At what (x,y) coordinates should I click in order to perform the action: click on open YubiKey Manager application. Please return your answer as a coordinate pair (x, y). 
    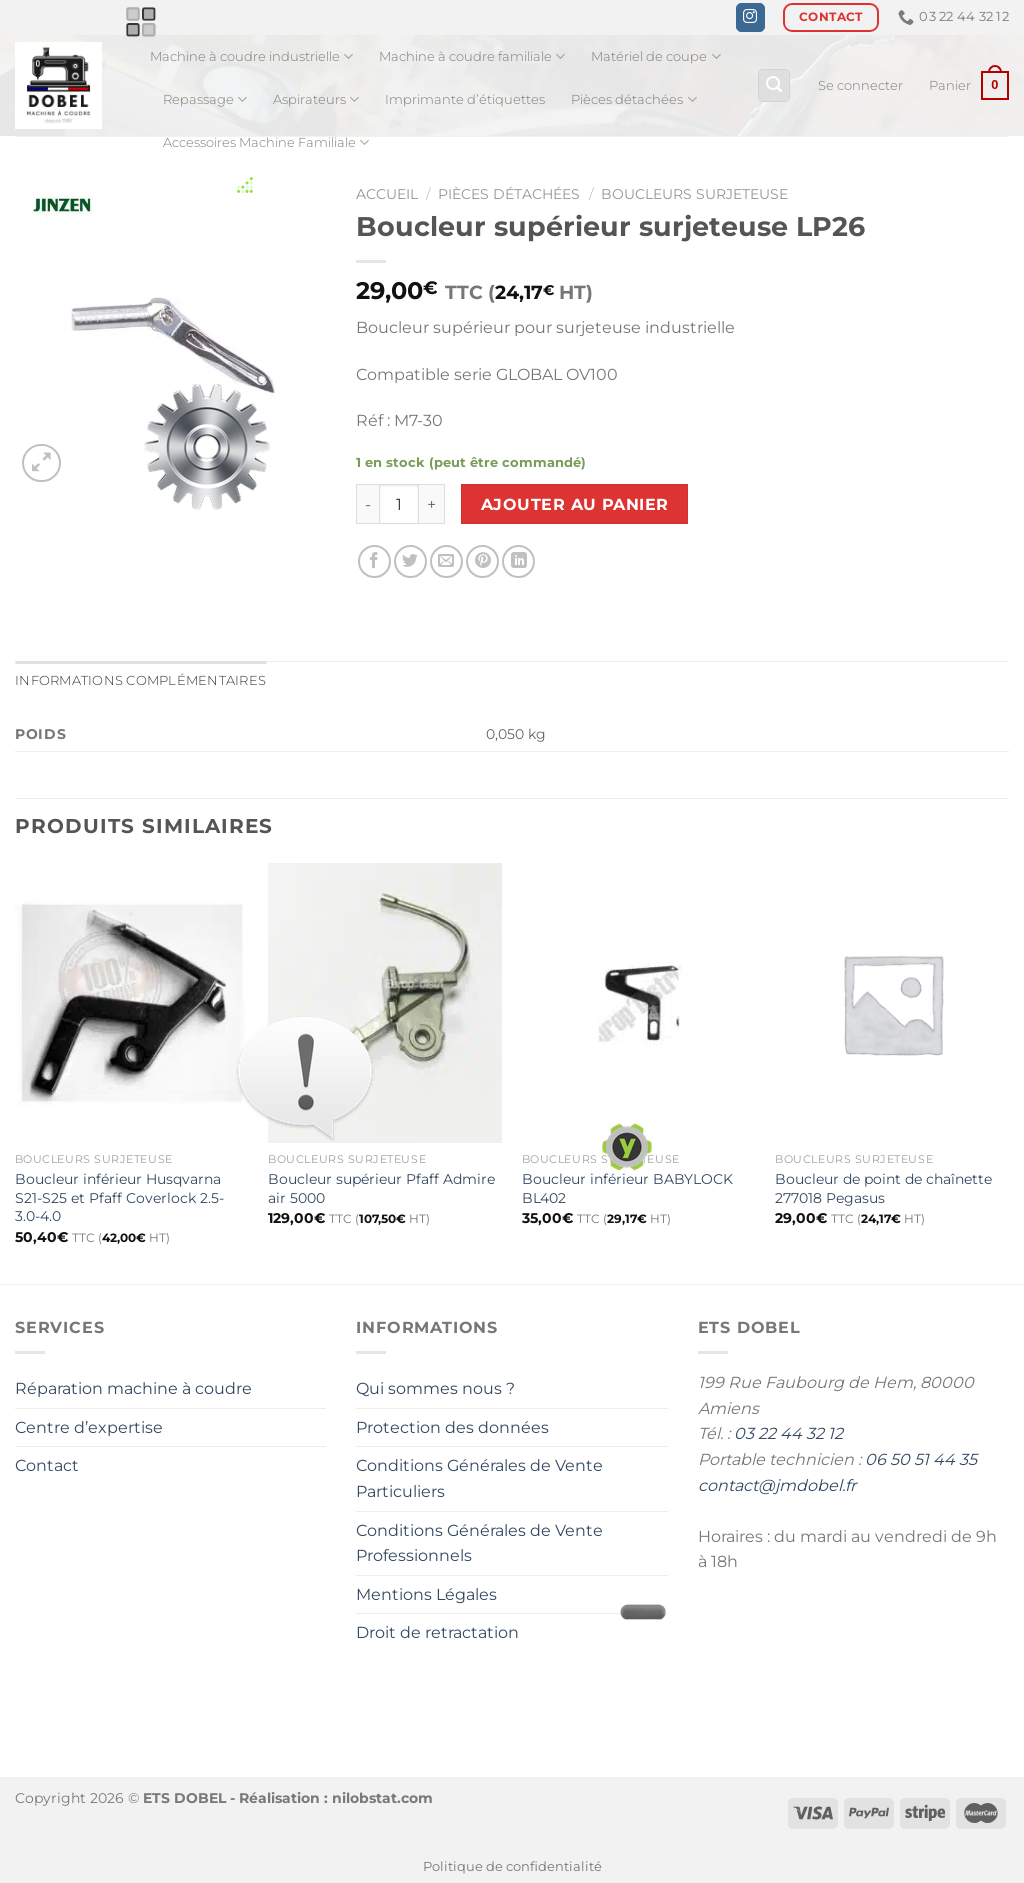
    Looking at the image, I should click on (627, 1147).